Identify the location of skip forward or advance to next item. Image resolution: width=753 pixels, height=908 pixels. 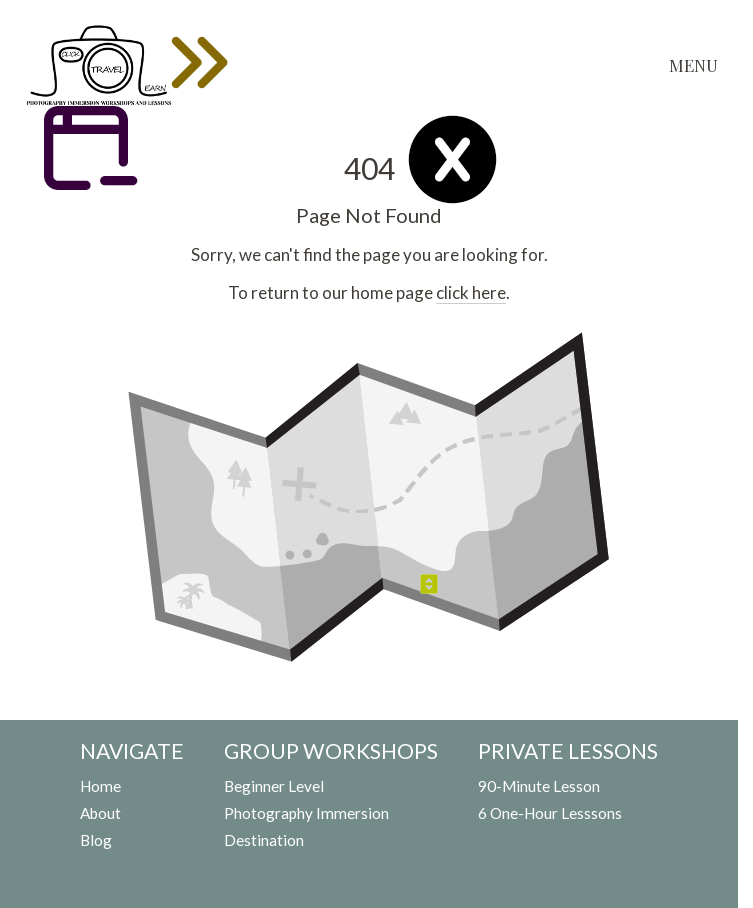
(197, 62).